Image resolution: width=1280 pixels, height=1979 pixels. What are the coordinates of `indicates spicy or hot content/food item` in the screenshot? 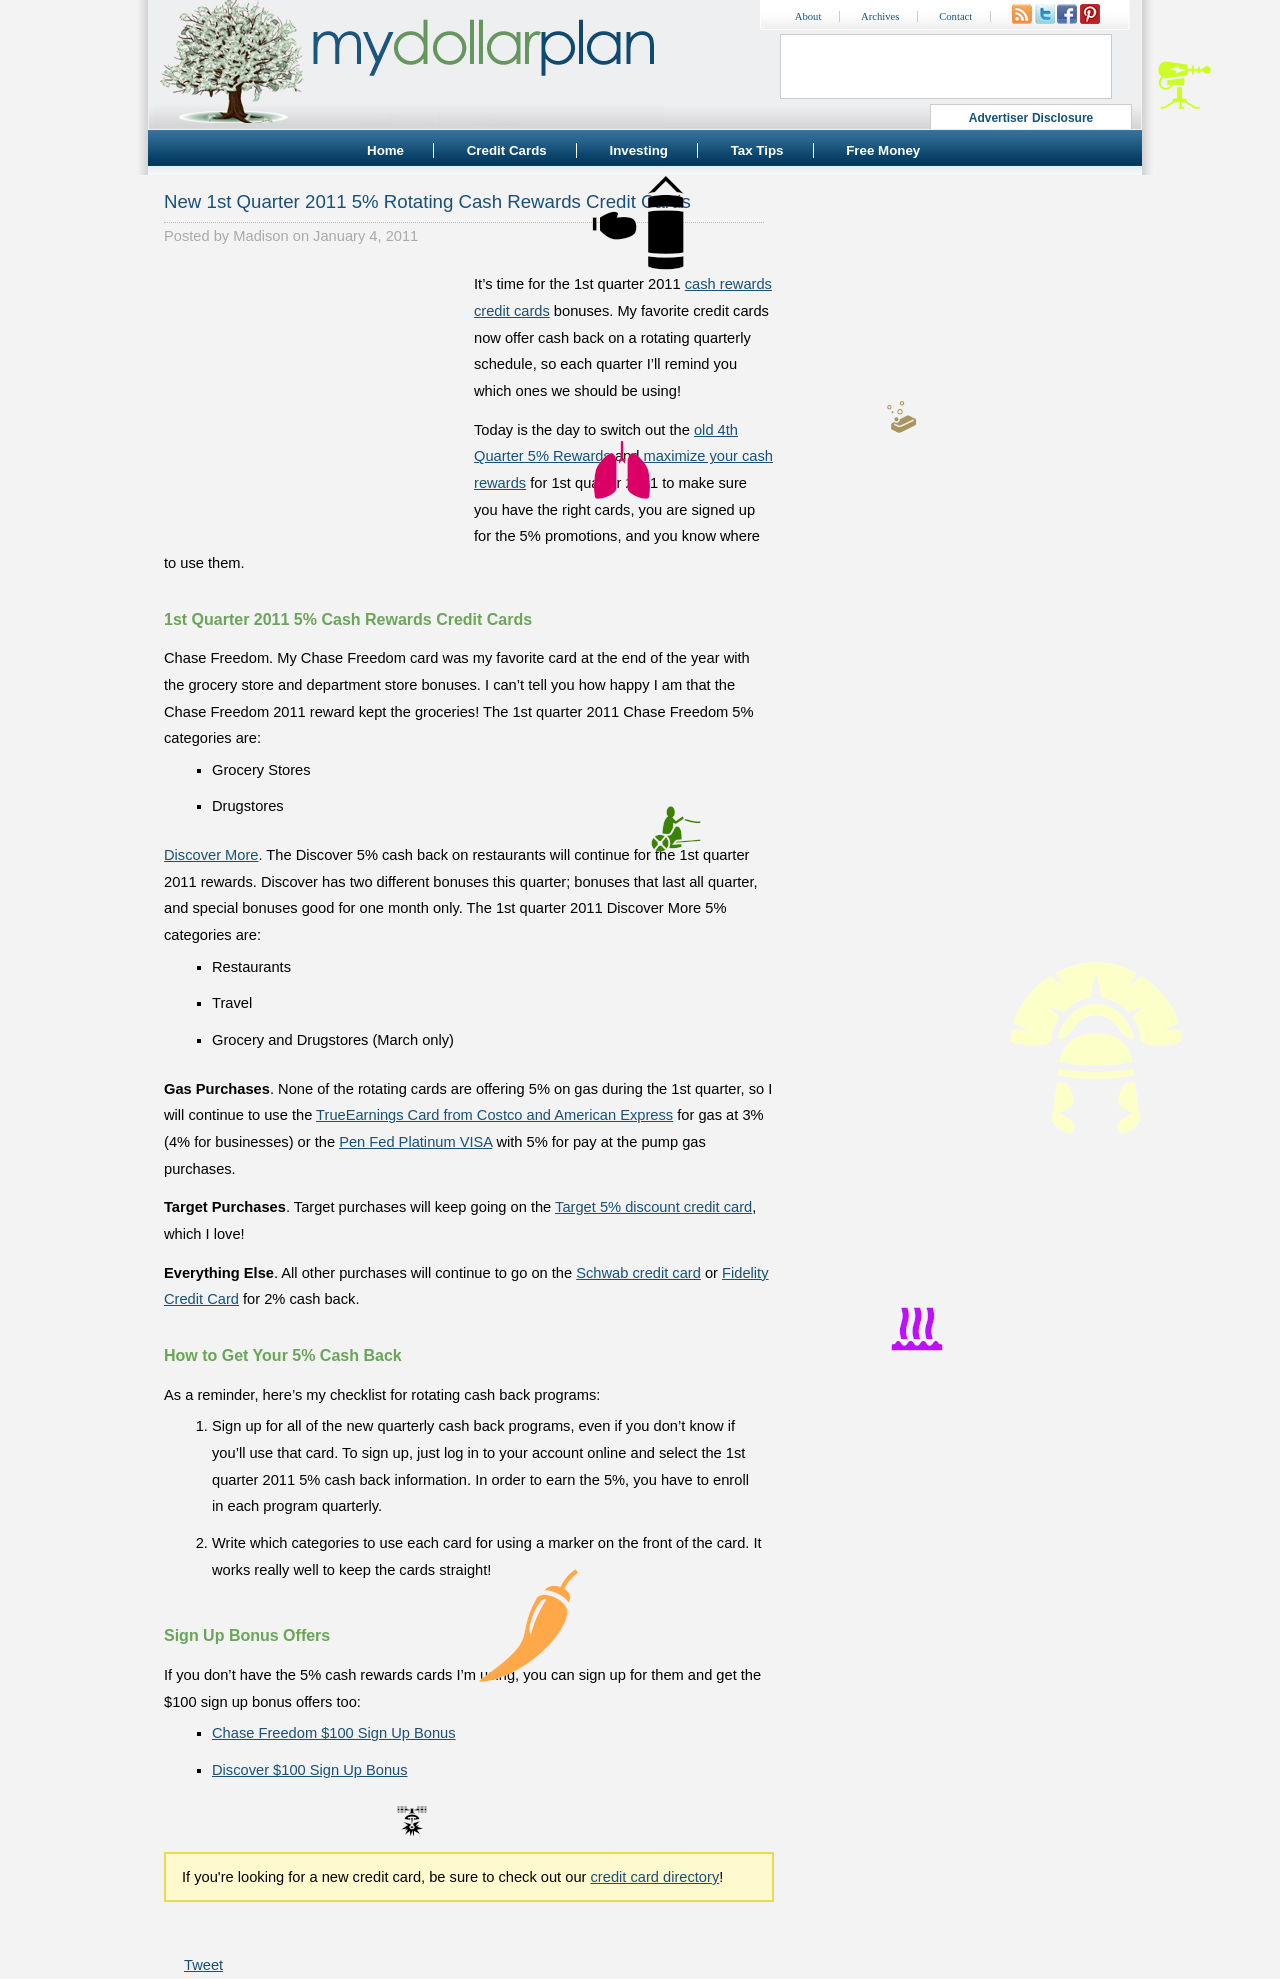 It's located at (528, 1625).